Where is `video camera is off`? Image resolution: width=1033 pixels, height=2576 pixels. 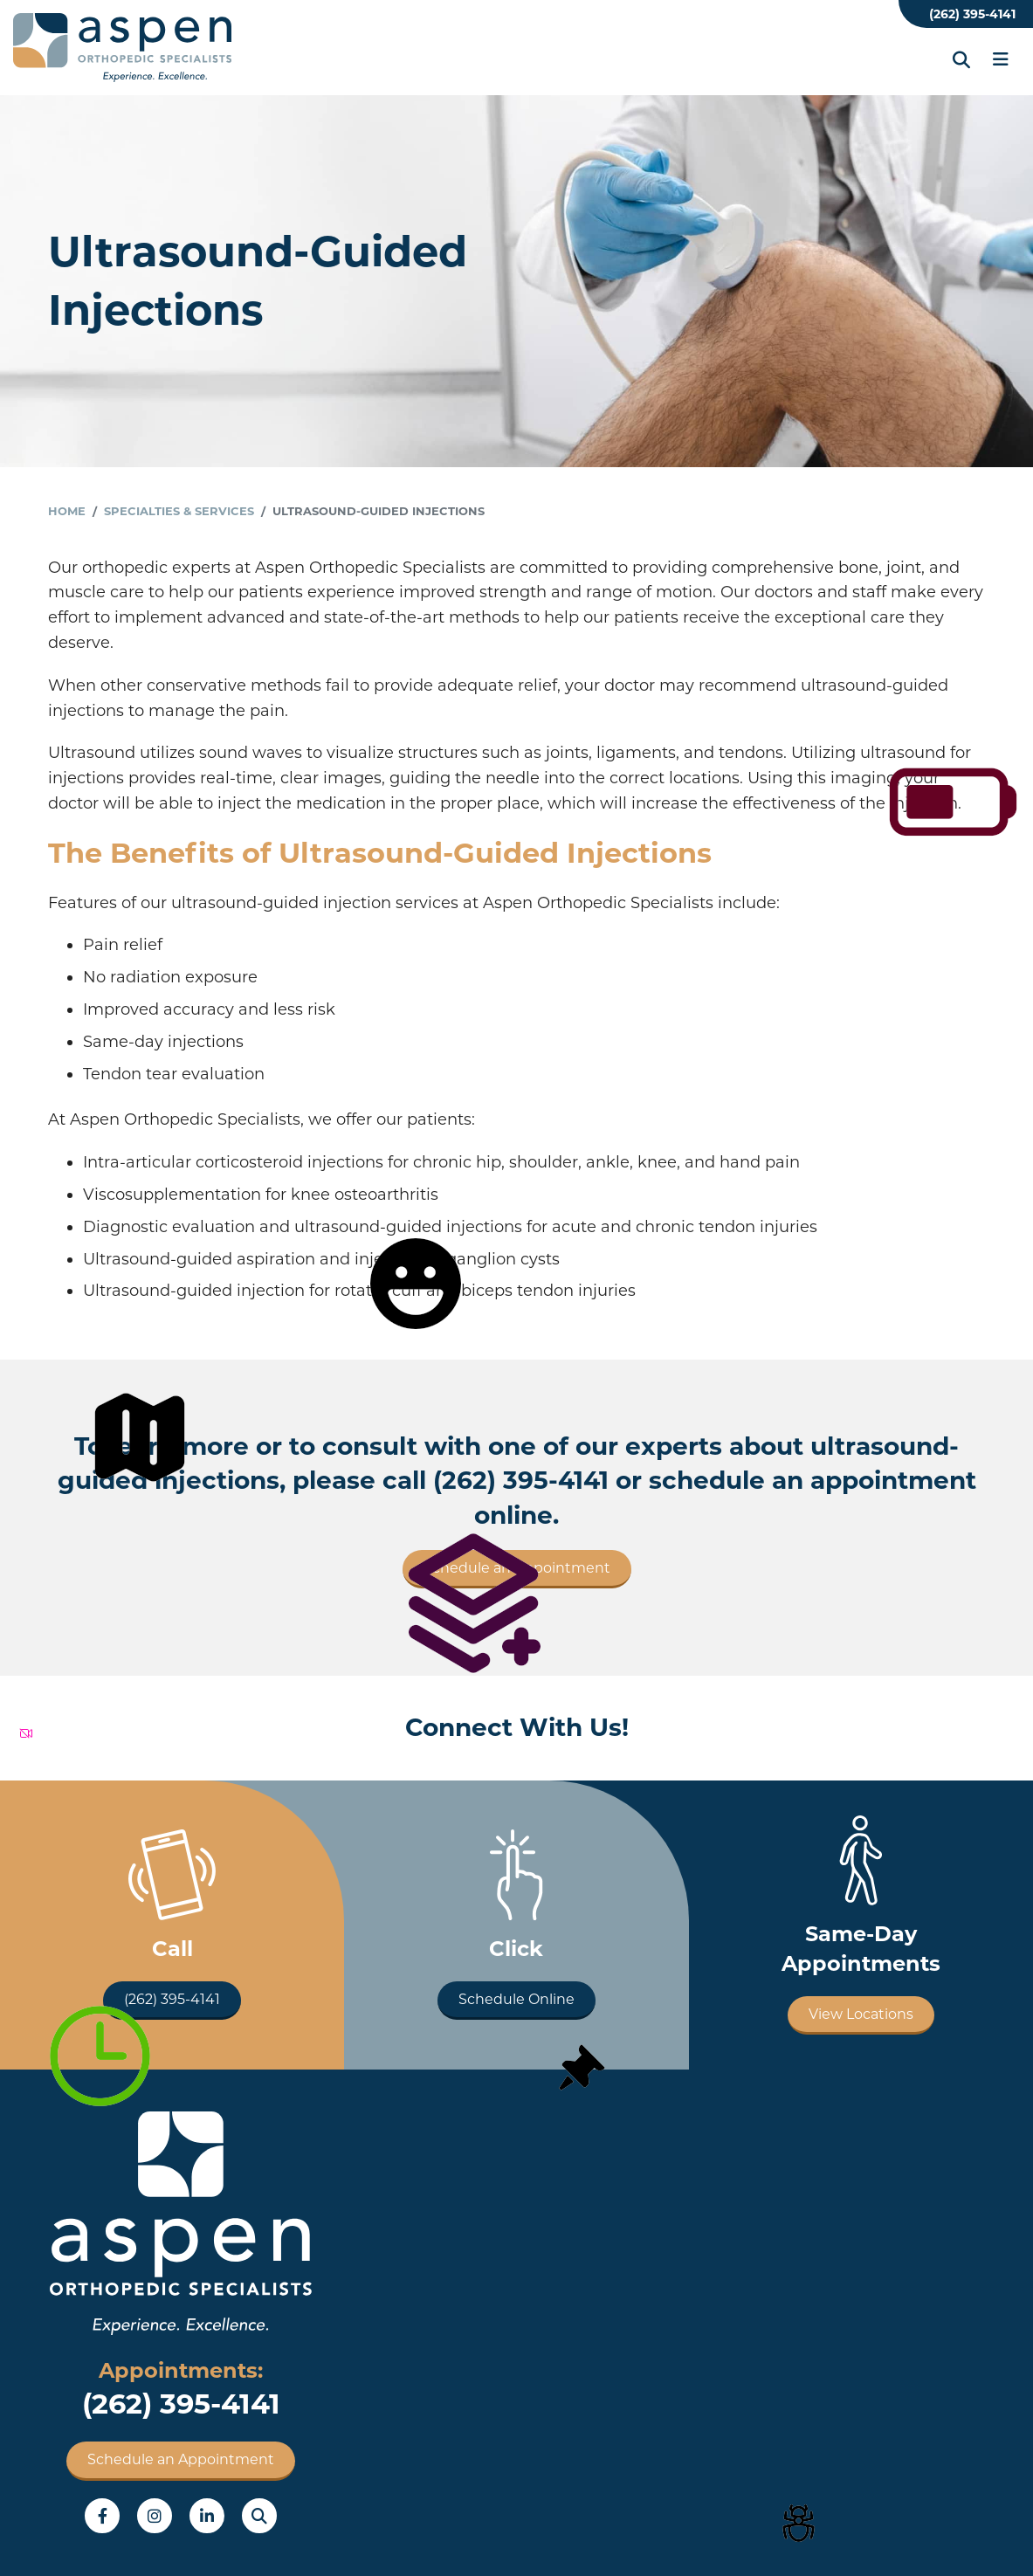
video camera is off is located at coordinates (26, 1733).